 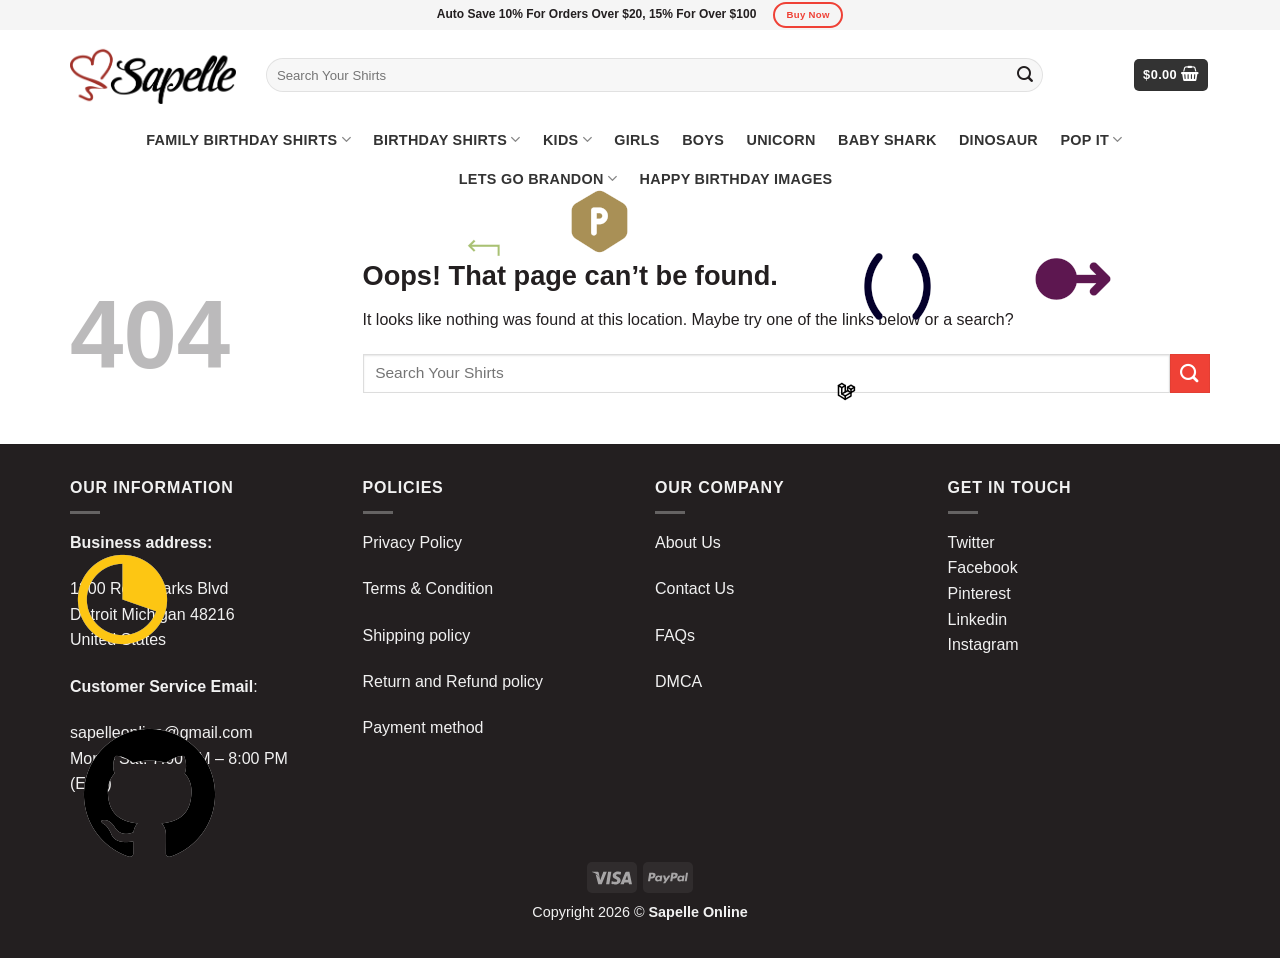 I want to click on indicates 30% progress or completion, so click(x=122, y=599).